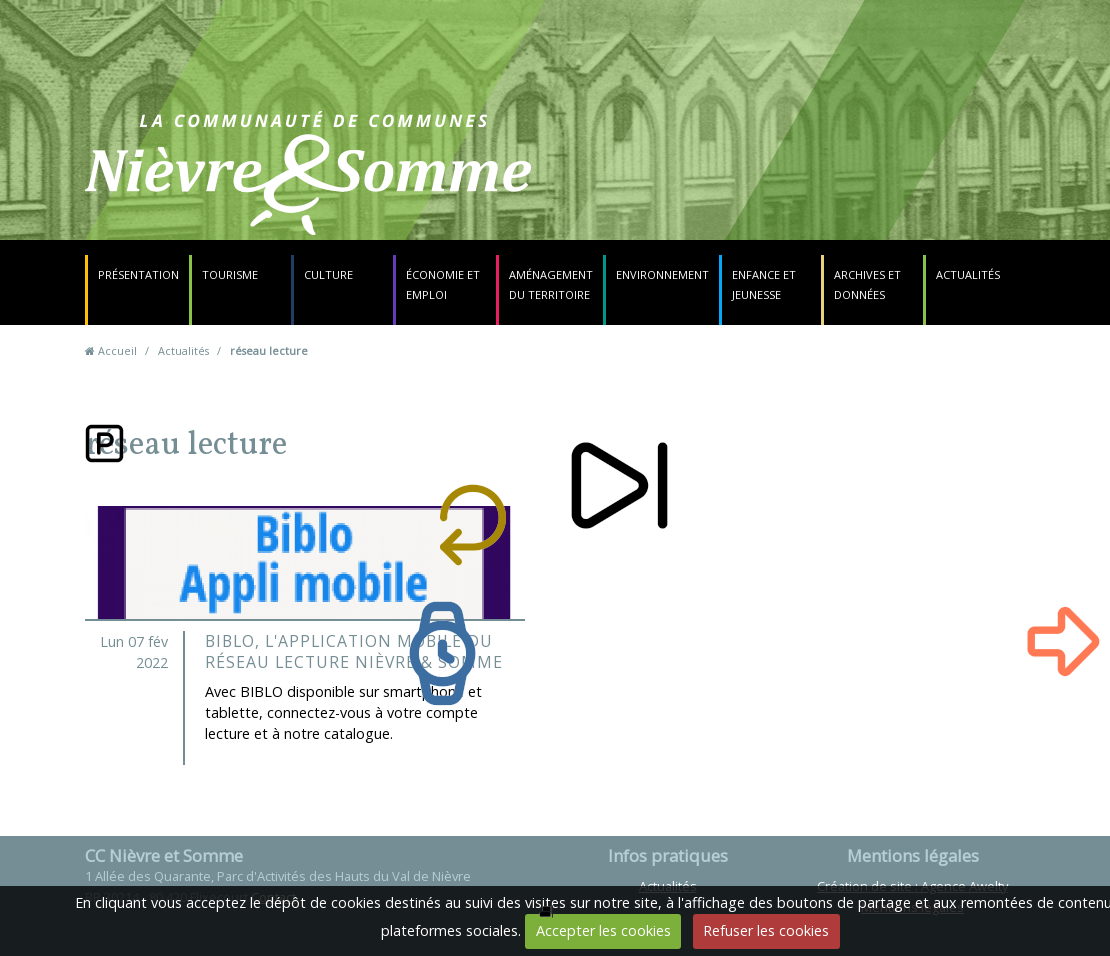 The width and height of the screenshot is (1110, 956). I want to click on skip to the next track or video, so click(619, 485).